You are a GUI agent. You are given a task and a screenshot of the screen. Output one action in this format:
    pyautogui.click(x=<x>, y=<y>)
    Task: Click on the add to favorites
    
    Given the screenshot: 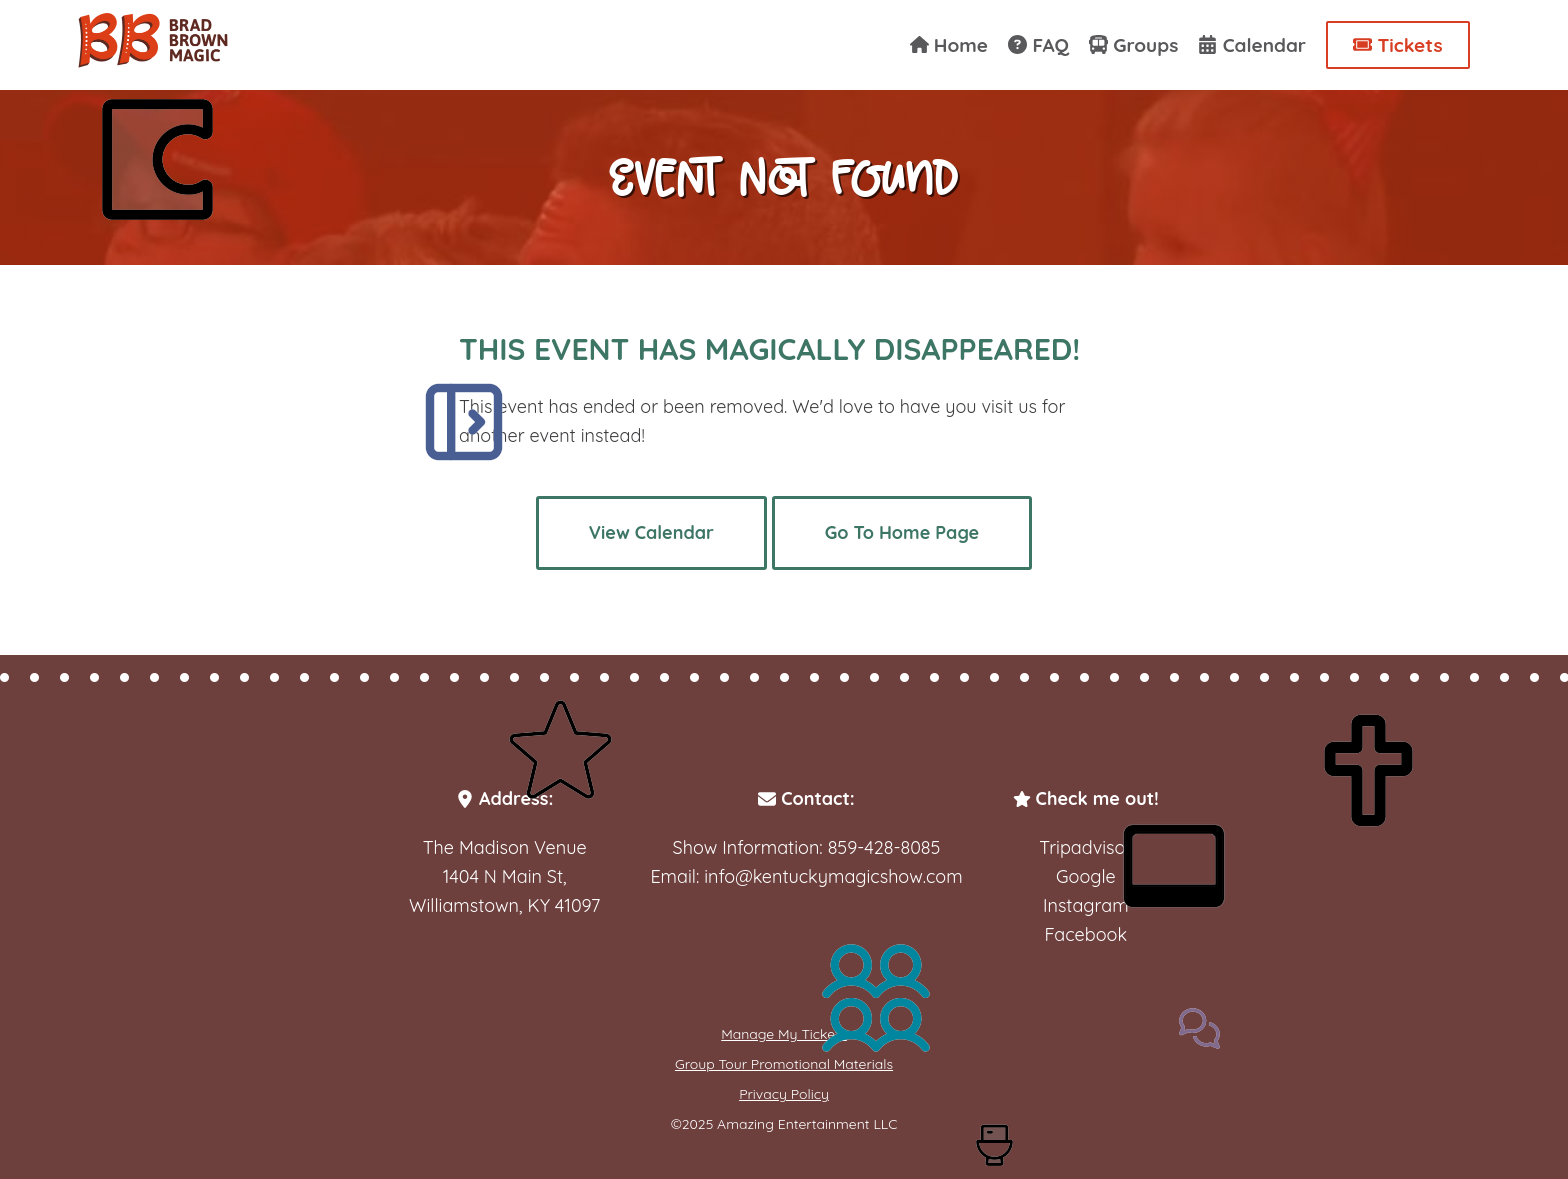 What is the action you would take?
    pyautogui.click(x=560, y=751)
    